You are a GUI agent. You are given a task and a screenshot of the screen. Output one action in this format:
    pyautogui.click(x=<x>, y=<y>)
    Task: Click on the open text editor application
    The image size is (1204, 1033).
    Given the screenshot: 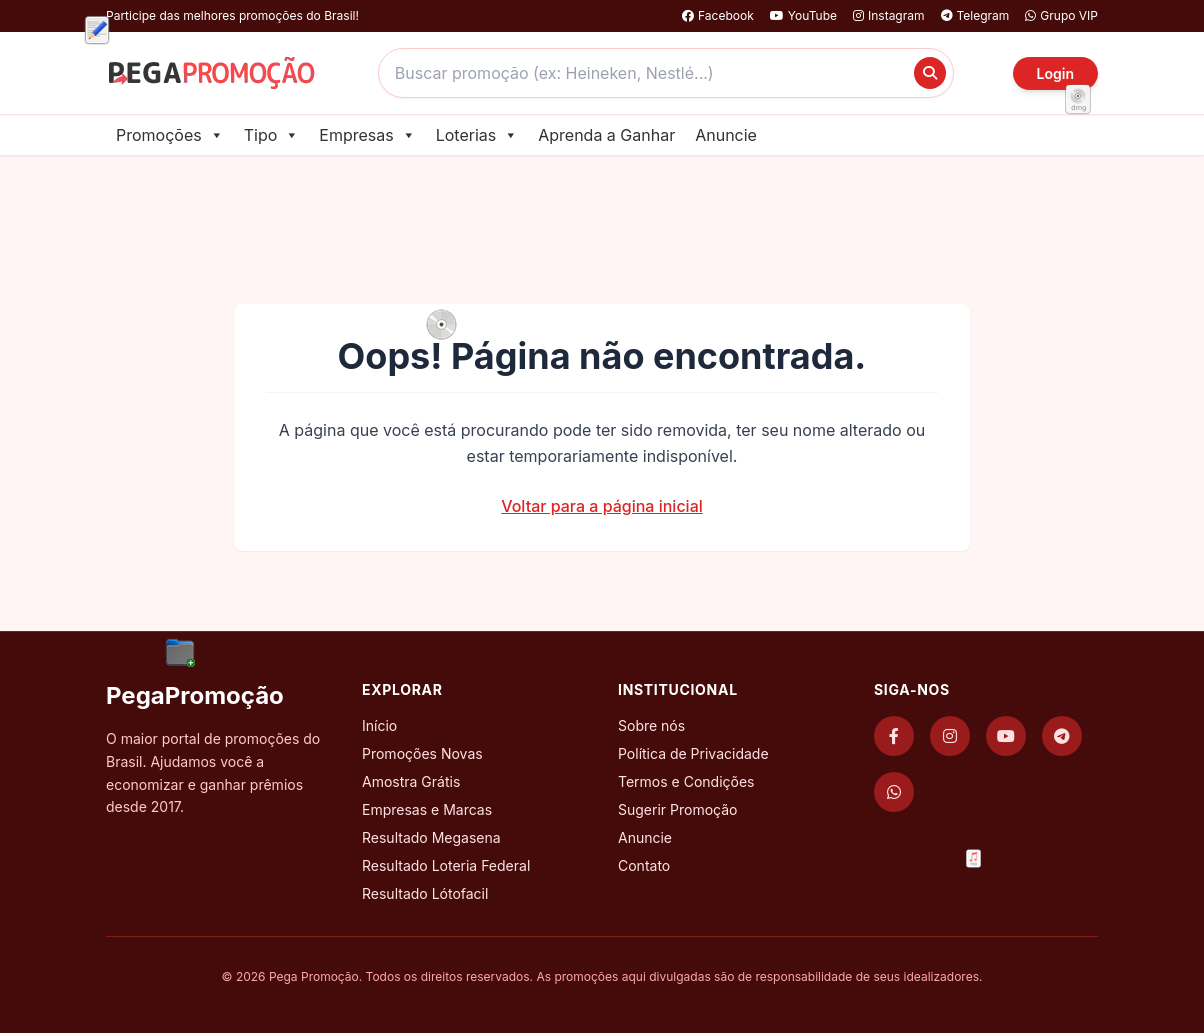 What is the action you would take?
    pyautogui.click(x=97, y=30)
    